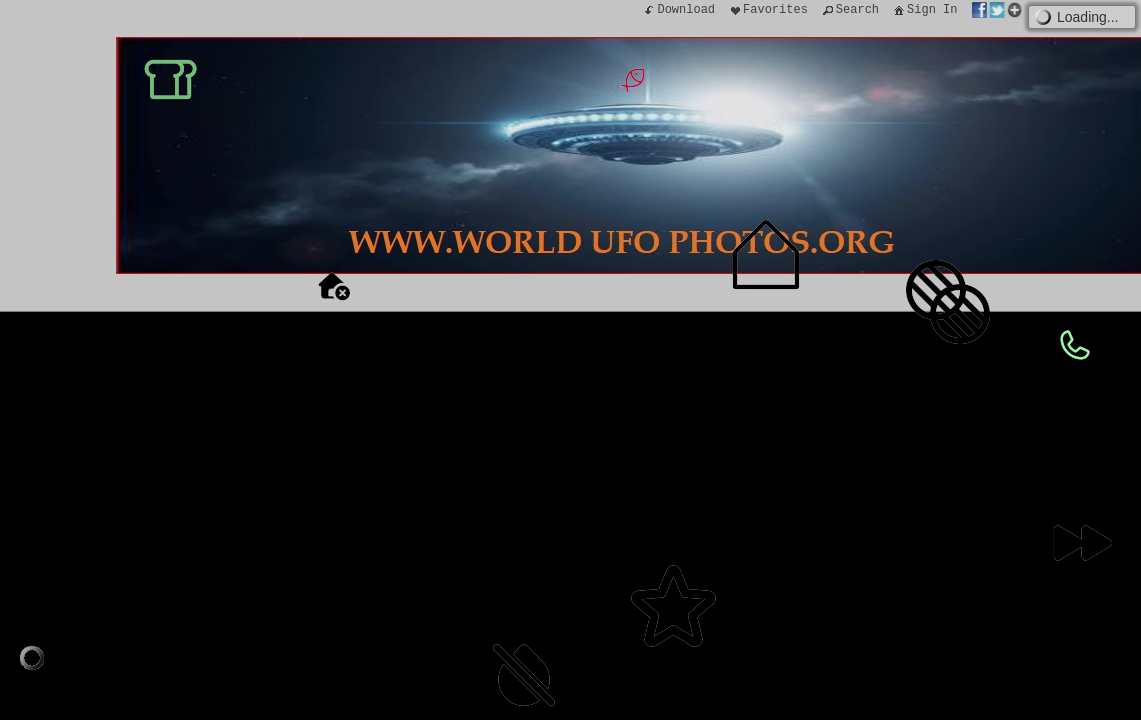  I want to click on make a phone call, so click(1074, 345).